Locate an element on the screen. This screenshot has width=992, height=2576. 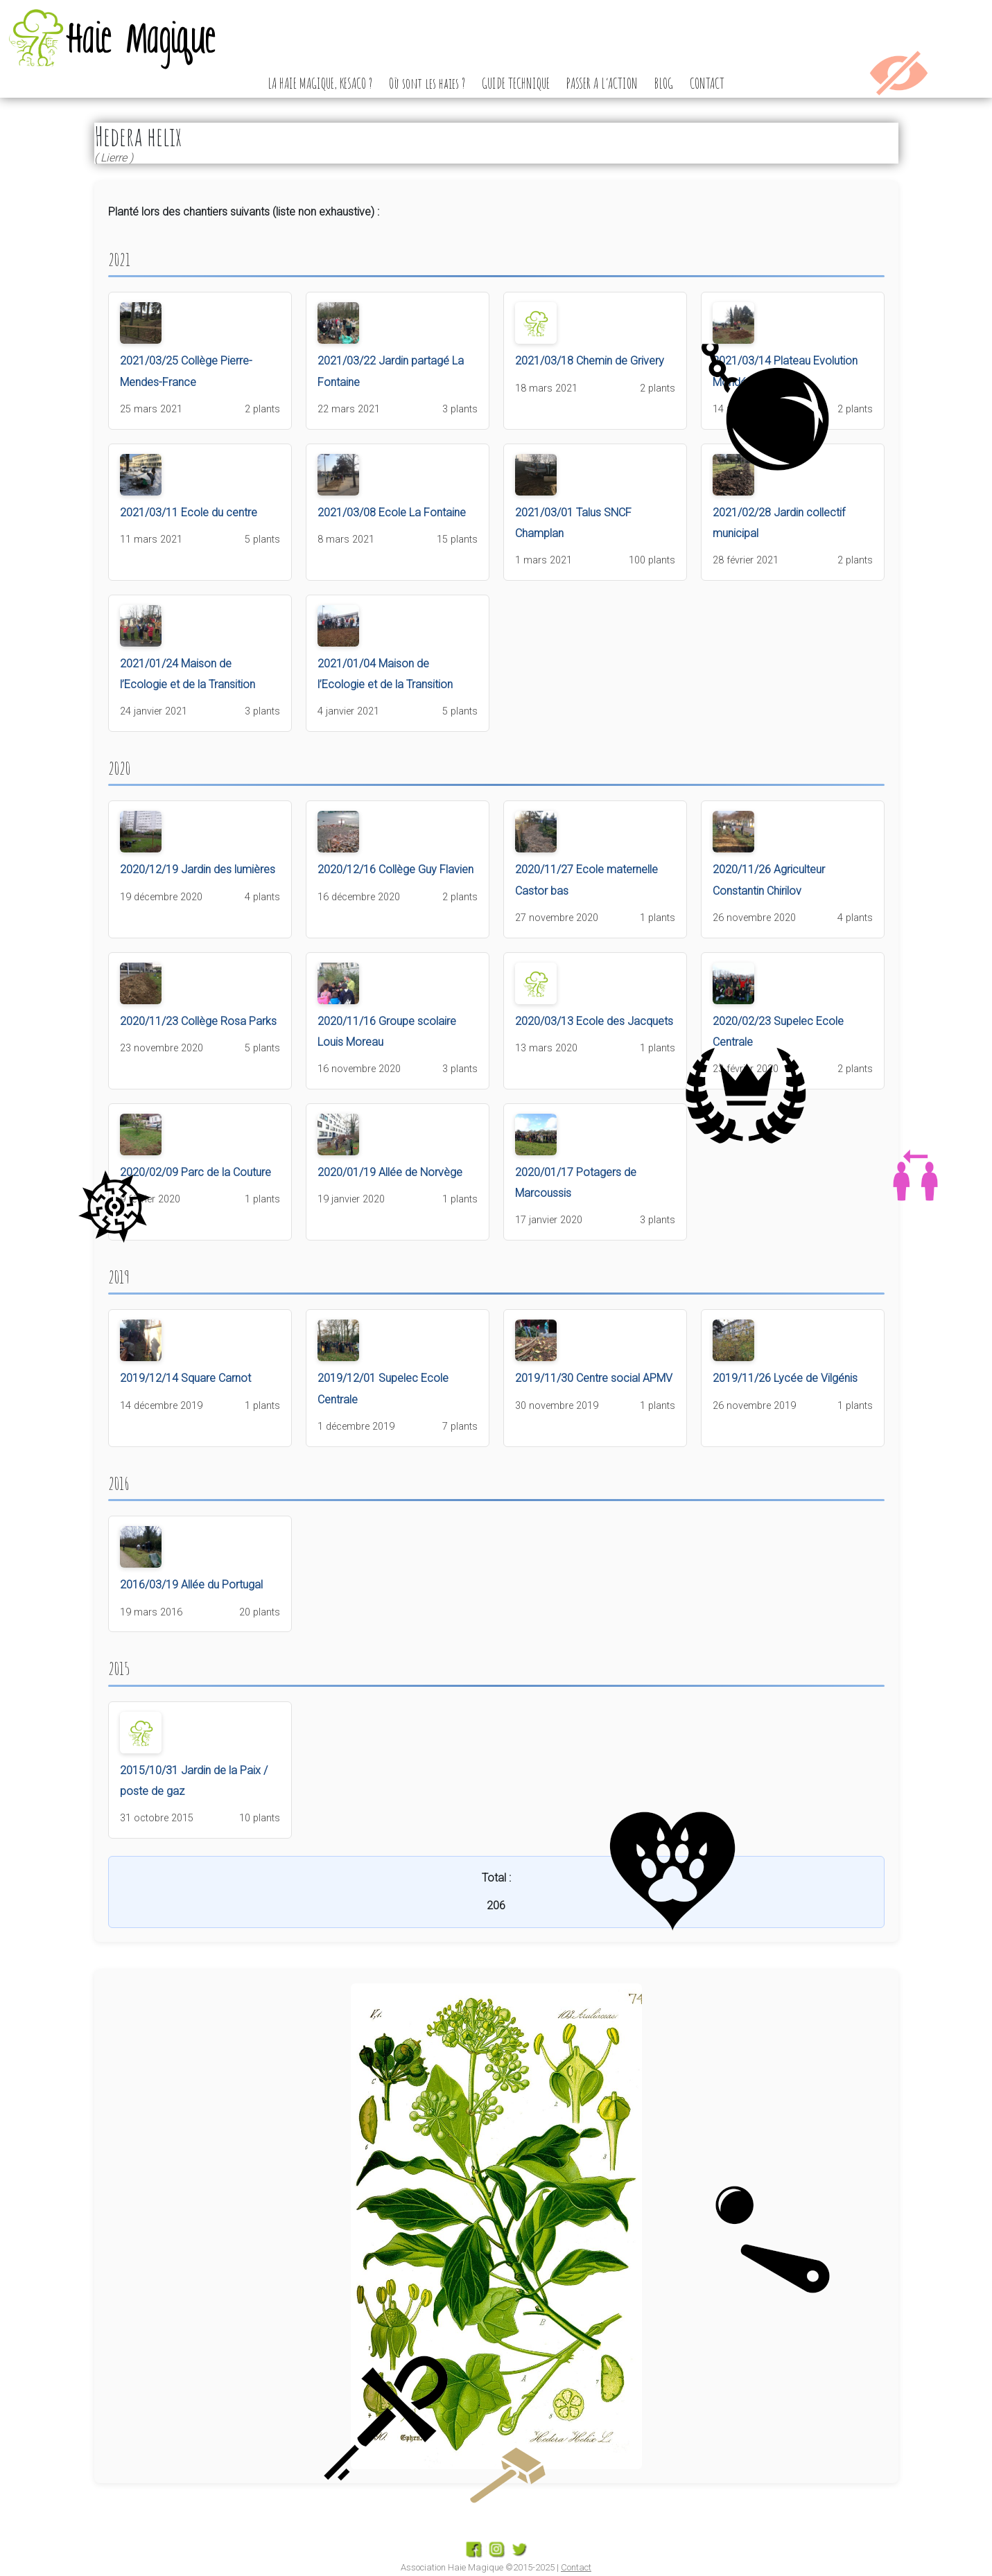
access crafting or building tools is located at coordinates (507, 2475).